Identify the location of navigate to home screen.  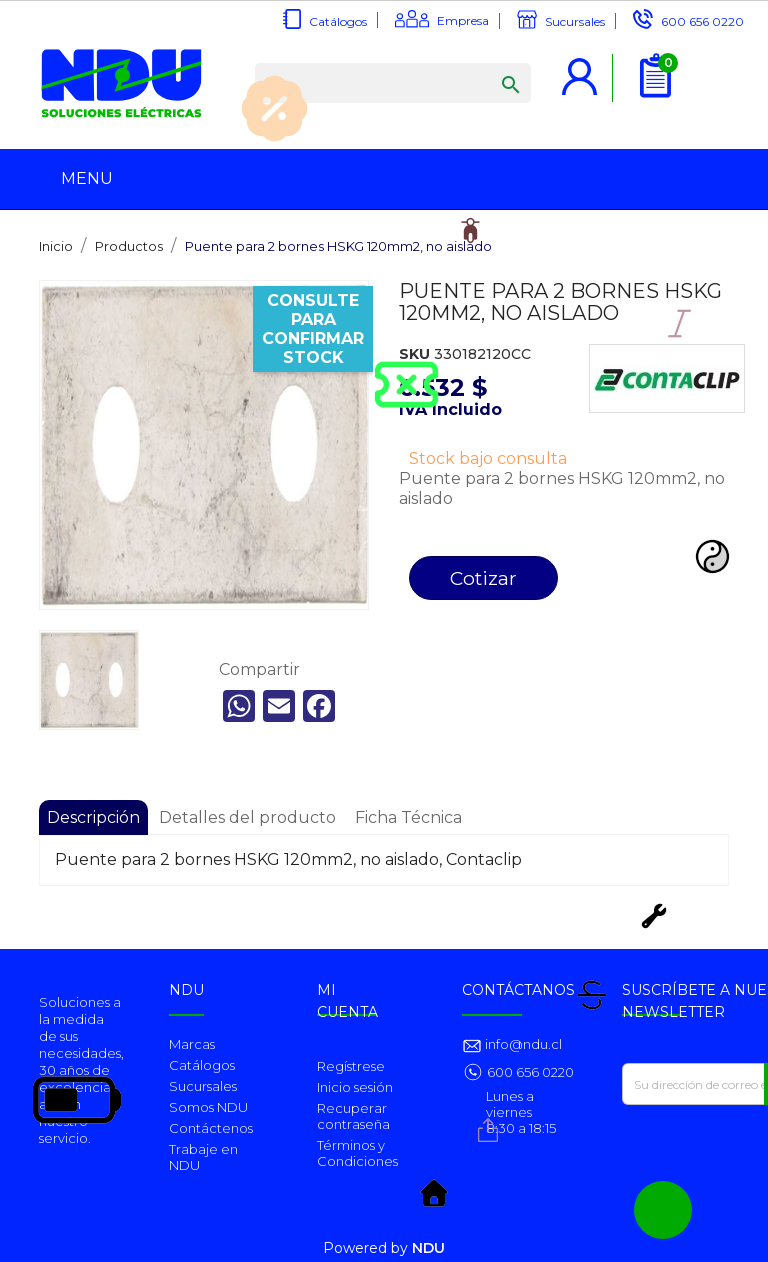
(434, 1193).